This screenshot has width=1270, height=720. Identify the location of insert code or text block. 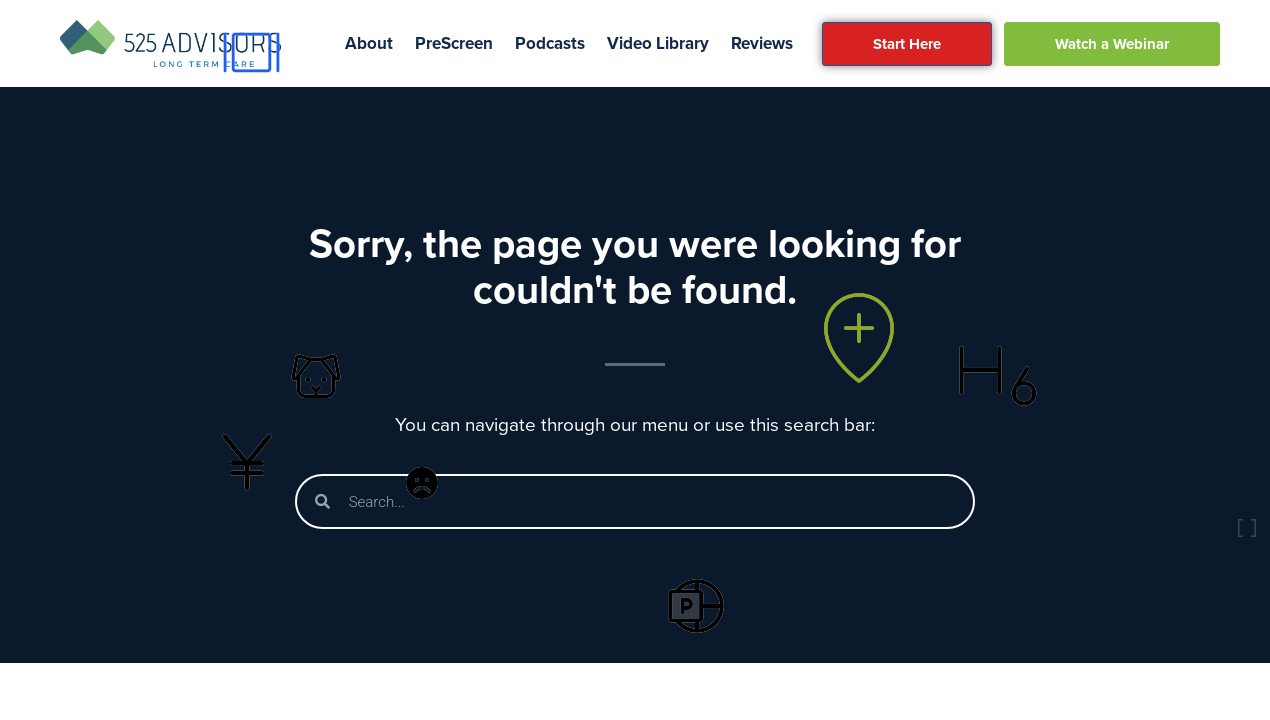
(1247, 528).